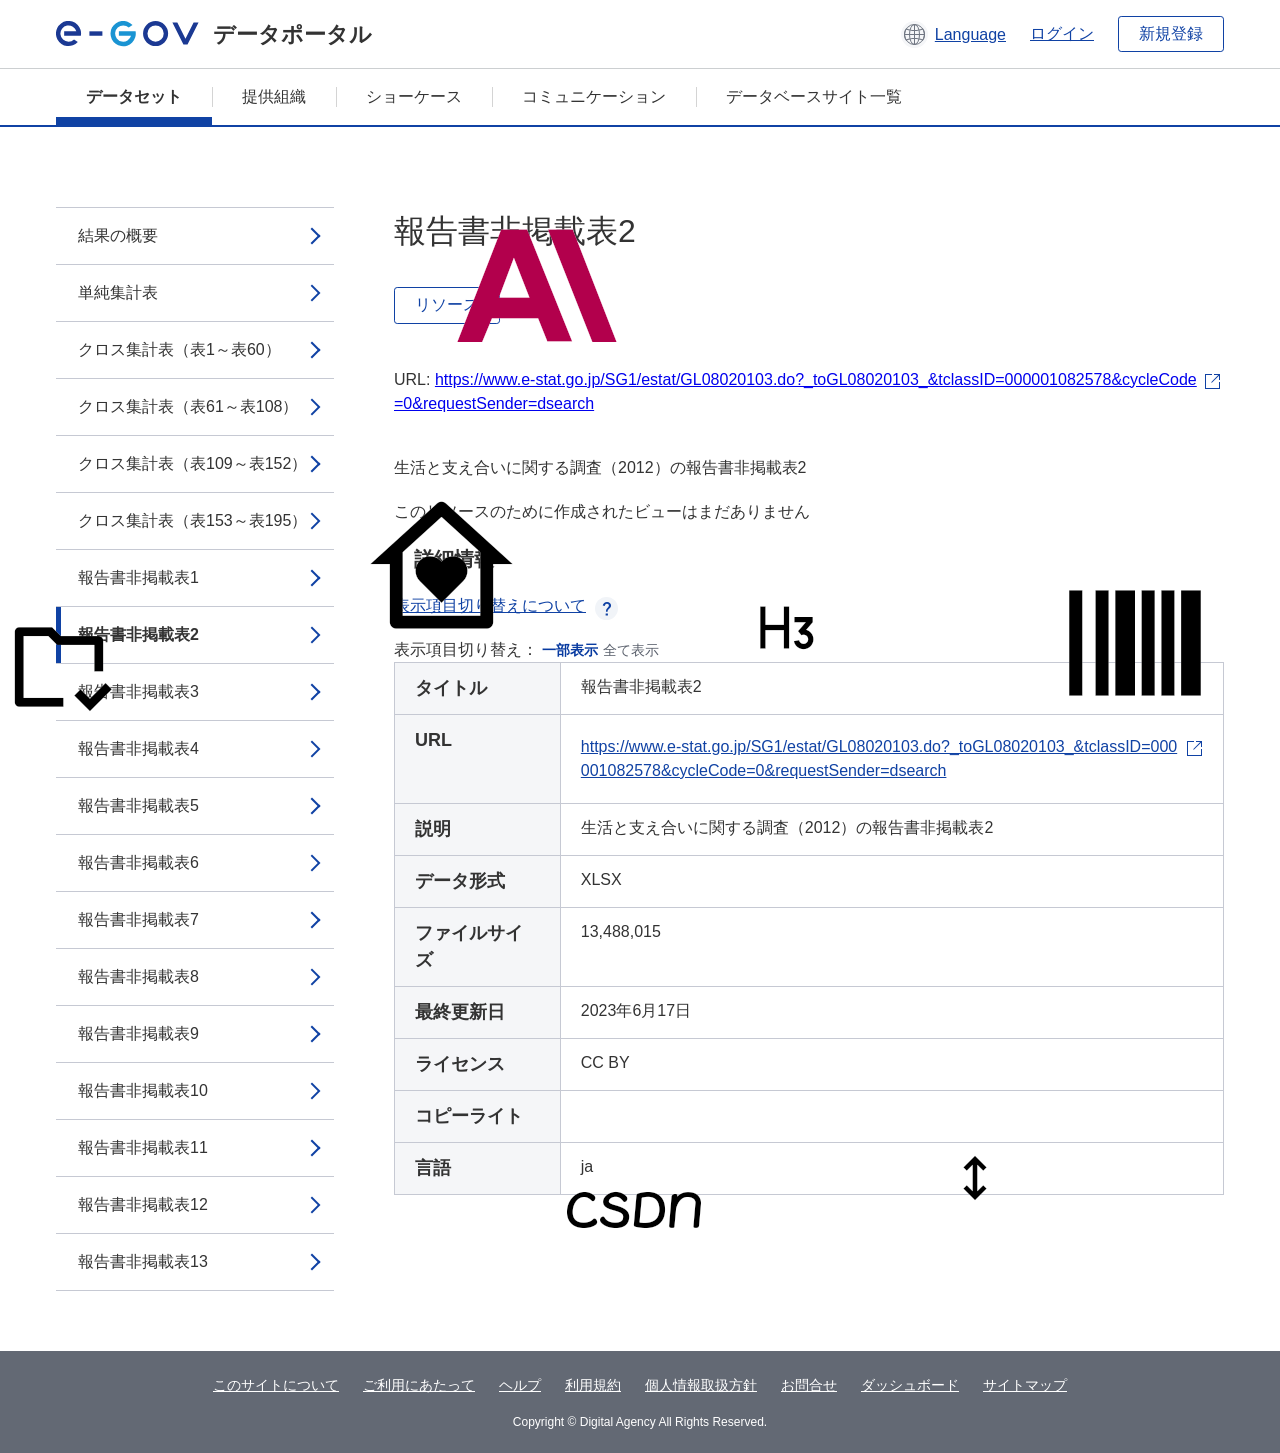 This screenshot has height=1453, width=1280. I want to click on folder successfully verified or approved, so click(59, 667).